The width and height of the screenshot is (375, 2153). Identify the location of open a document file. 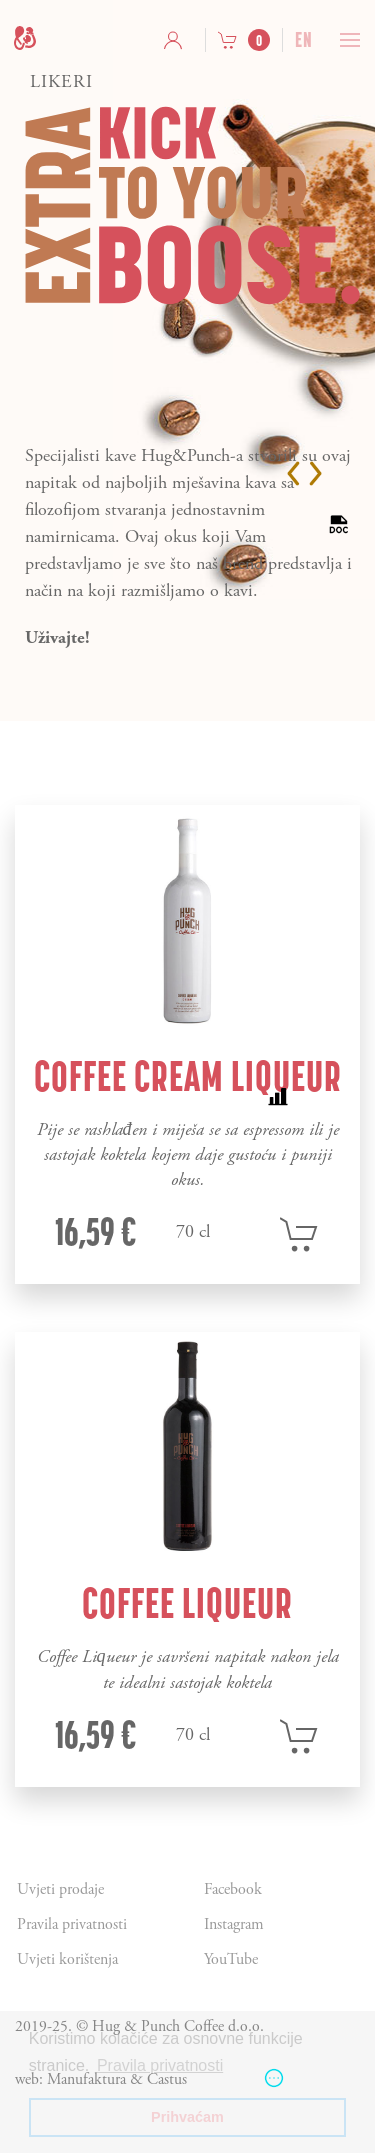
(339, 525).